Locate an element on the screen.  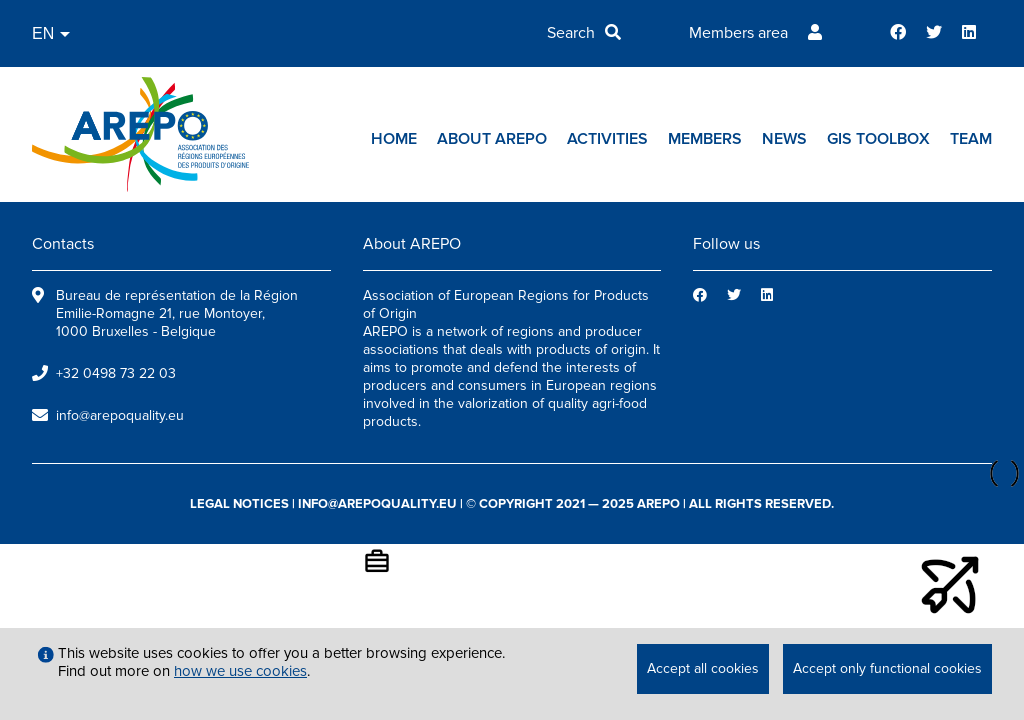
archery or hunting game mode is located at coordinates (950, 585).